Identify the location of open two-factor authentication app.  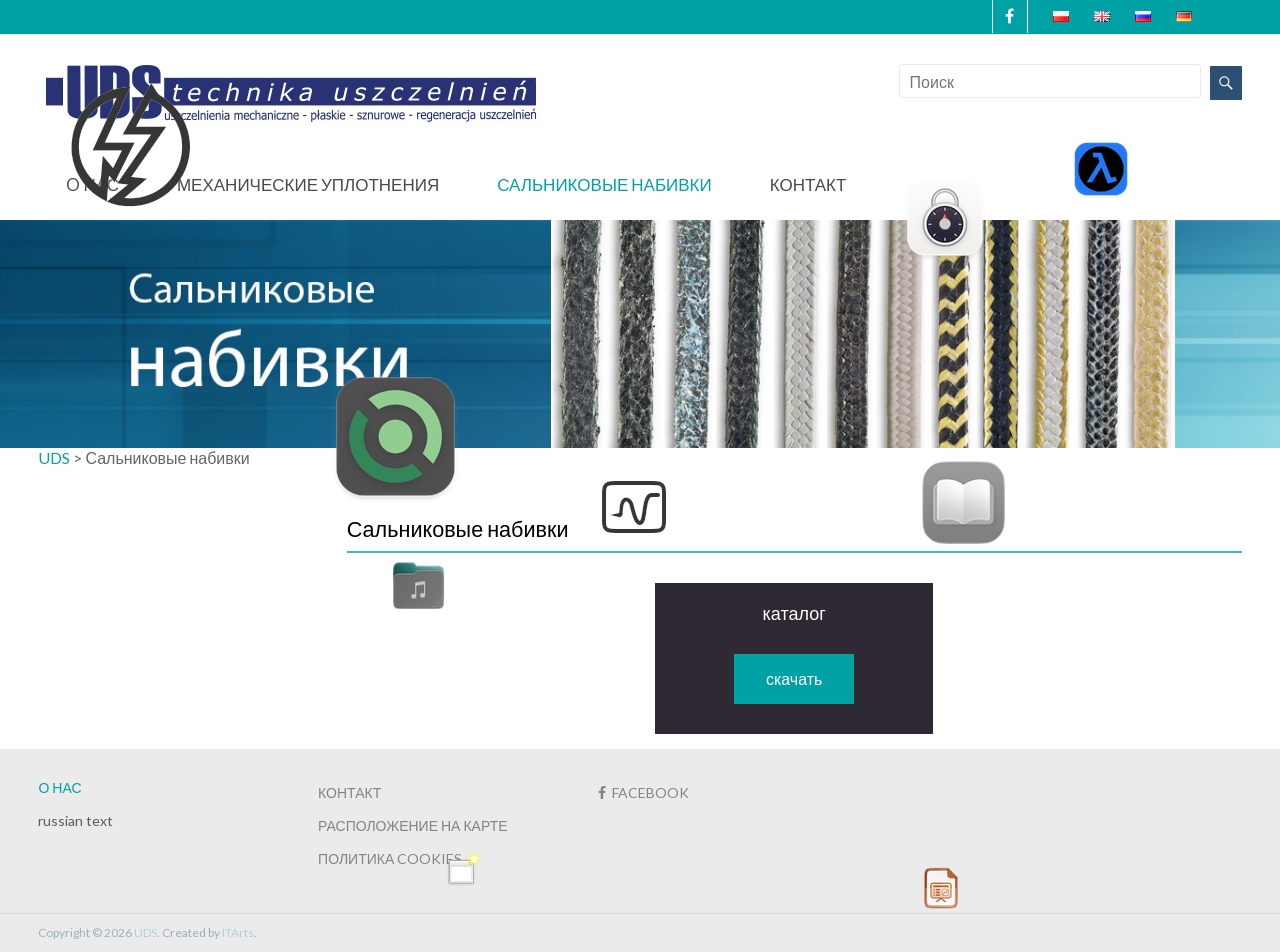
(945, 218).